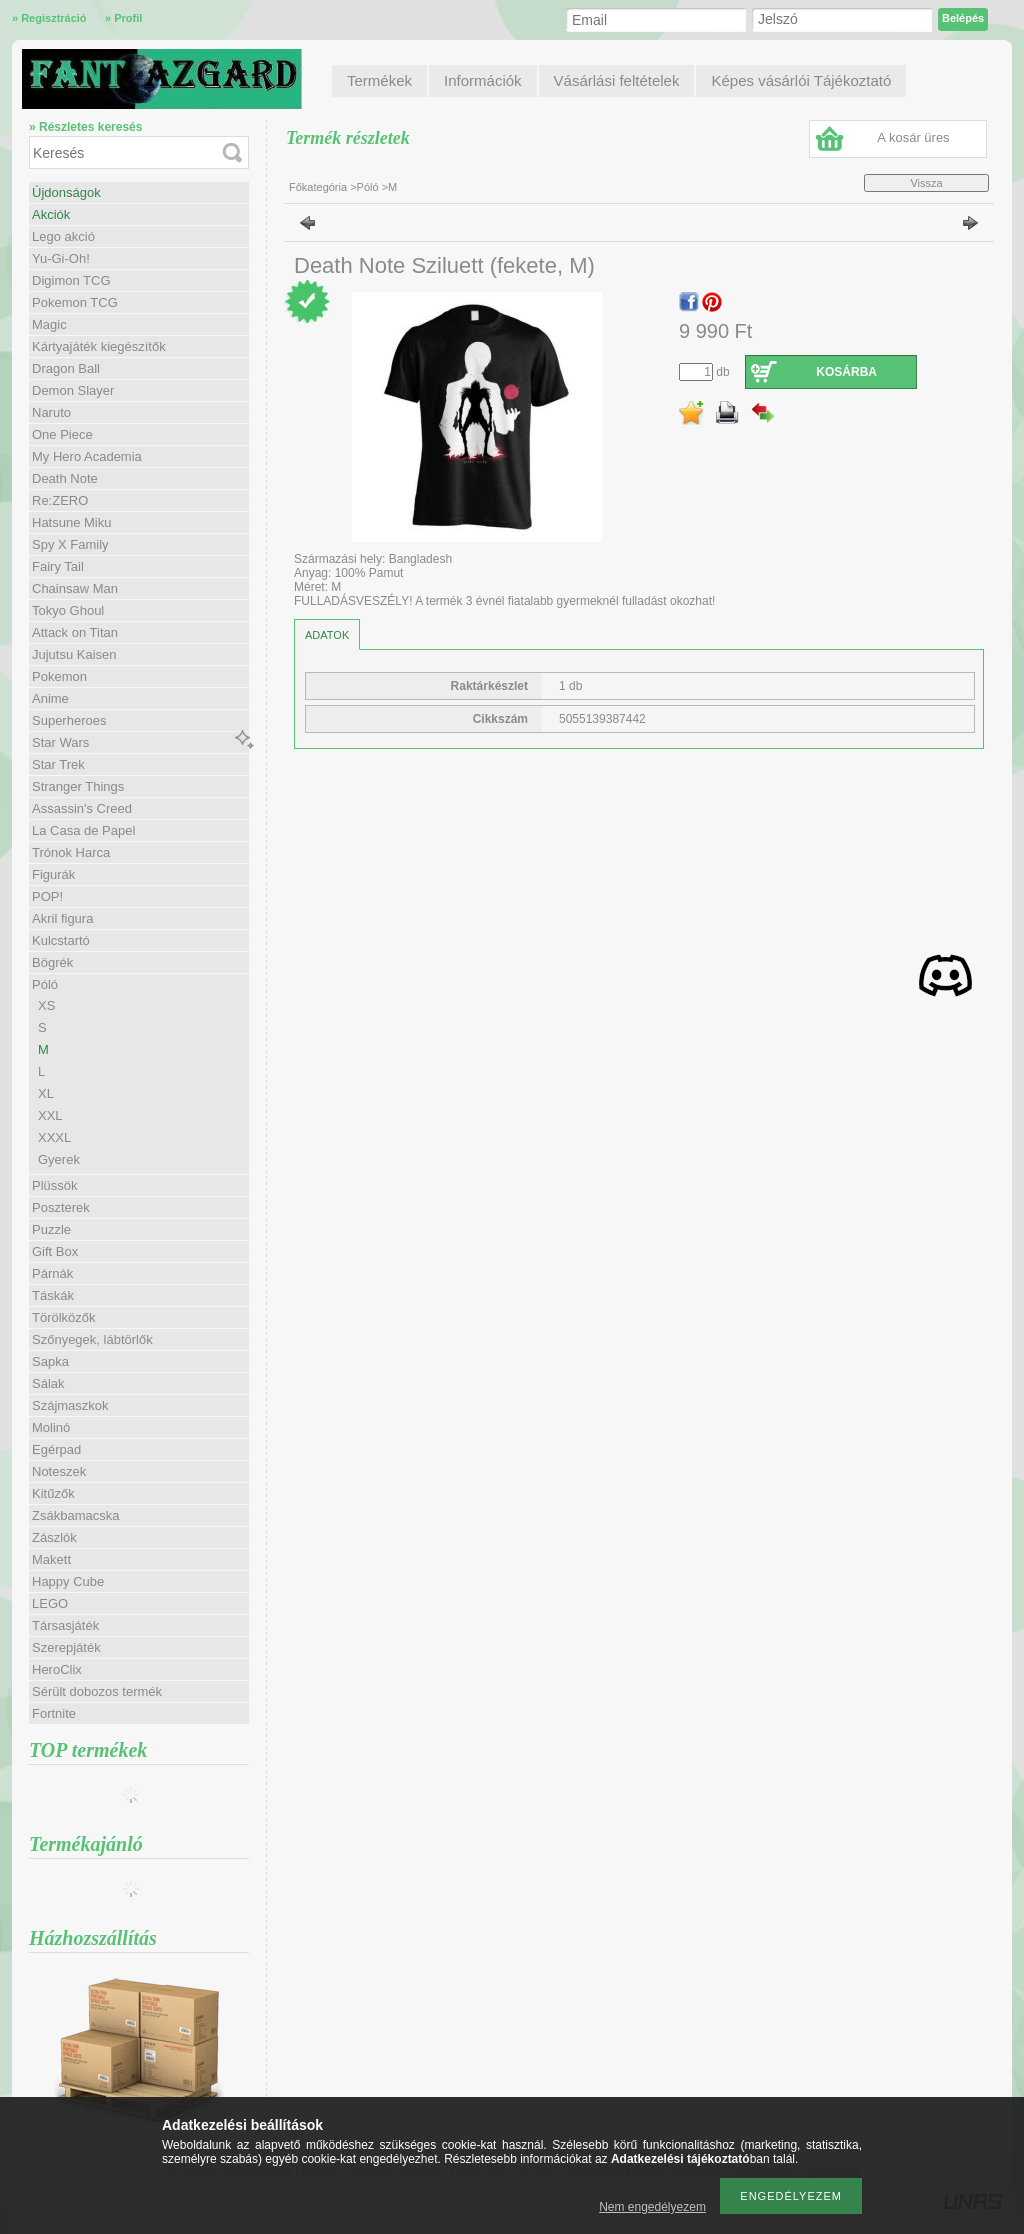 This screenshot has height=2234, width=1024. I want to click on open Google Bard AI assistant, so click(244, 739).